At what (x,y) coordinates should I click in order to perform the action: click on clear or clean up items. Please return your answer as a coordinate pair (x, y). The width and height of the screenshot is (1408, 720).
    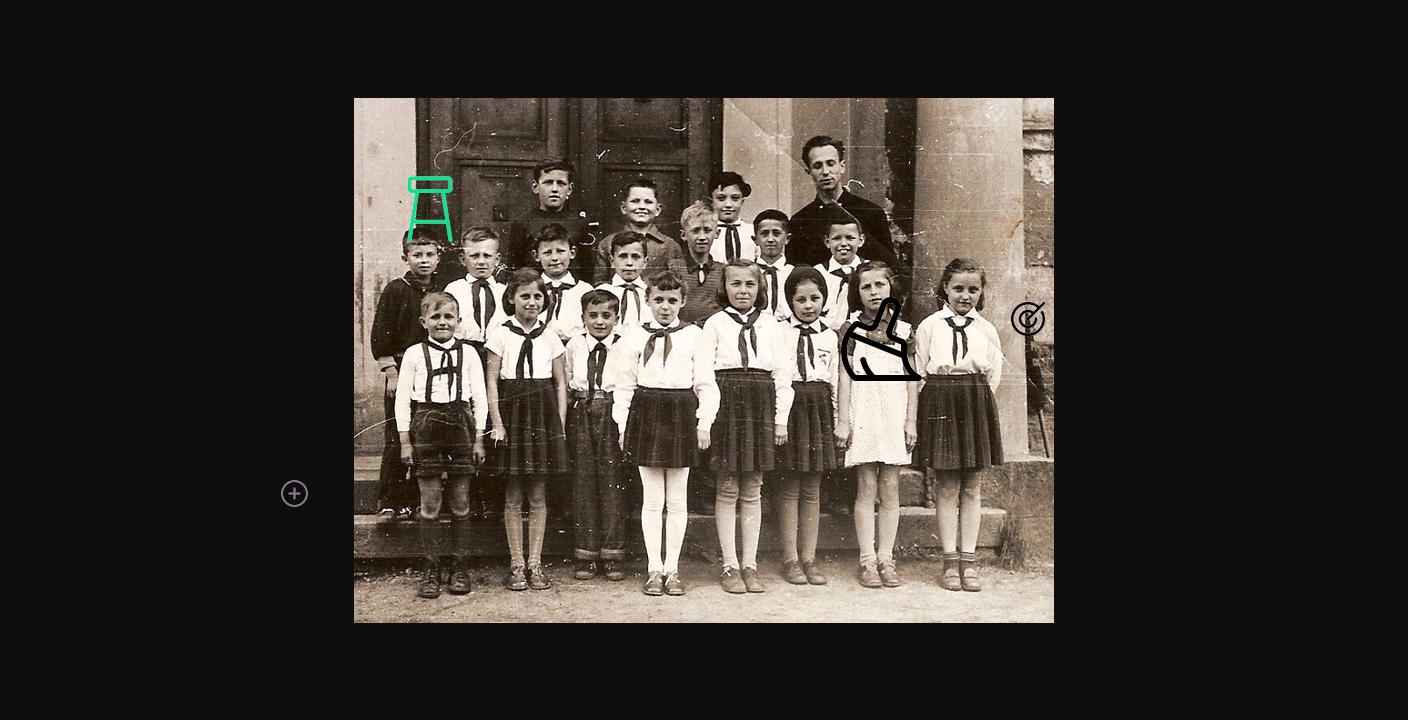
    Looking at the image, I should click on (880, 342).